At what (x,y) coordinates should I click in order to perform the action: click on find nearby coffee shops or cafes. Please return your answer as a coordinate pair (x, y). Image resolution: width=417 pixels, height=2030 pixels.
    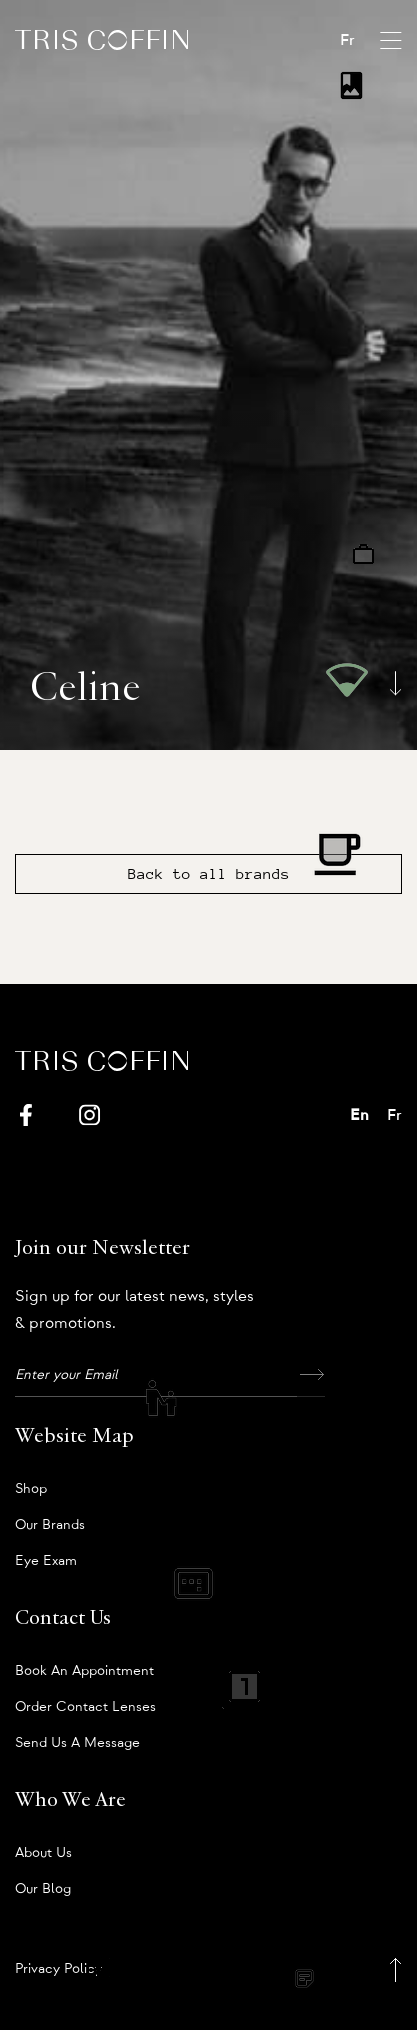
    Looking at the image, I should click on (337, 854).